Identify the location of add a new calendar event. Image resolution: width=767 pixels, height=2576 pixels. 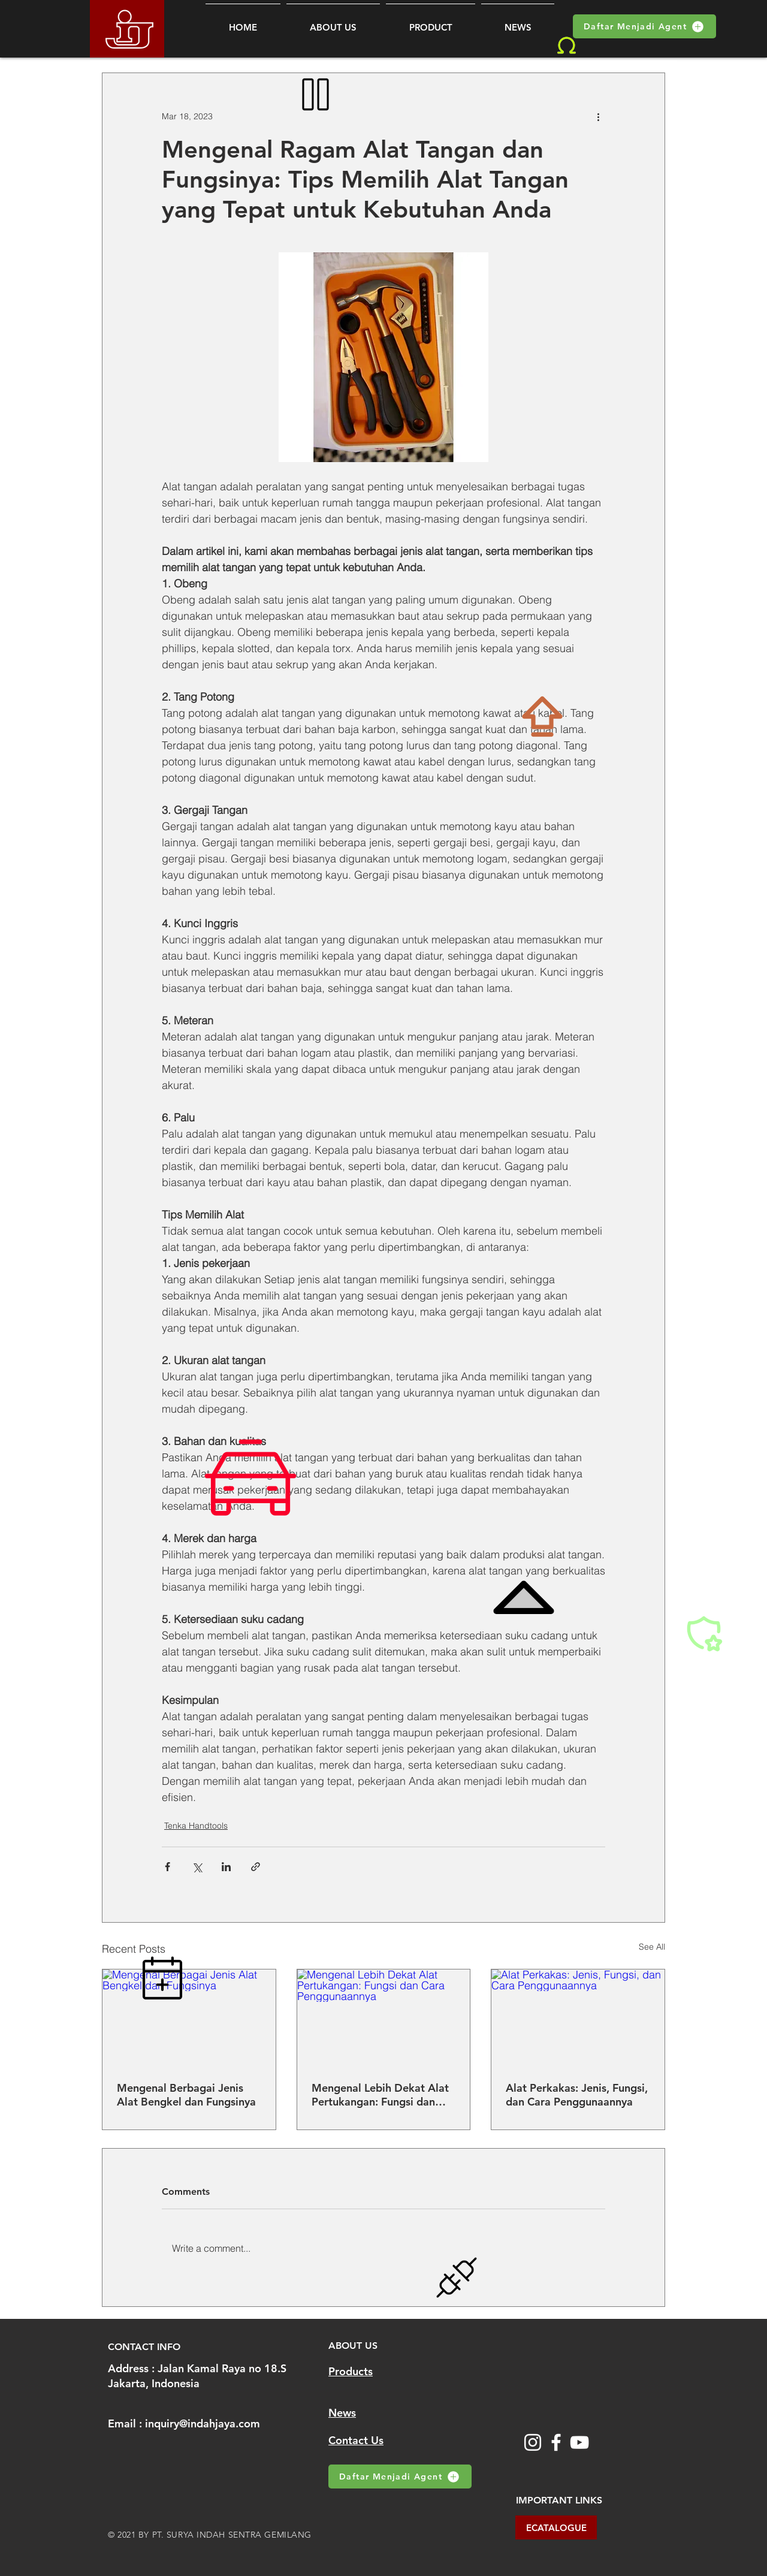
(162, 1980).